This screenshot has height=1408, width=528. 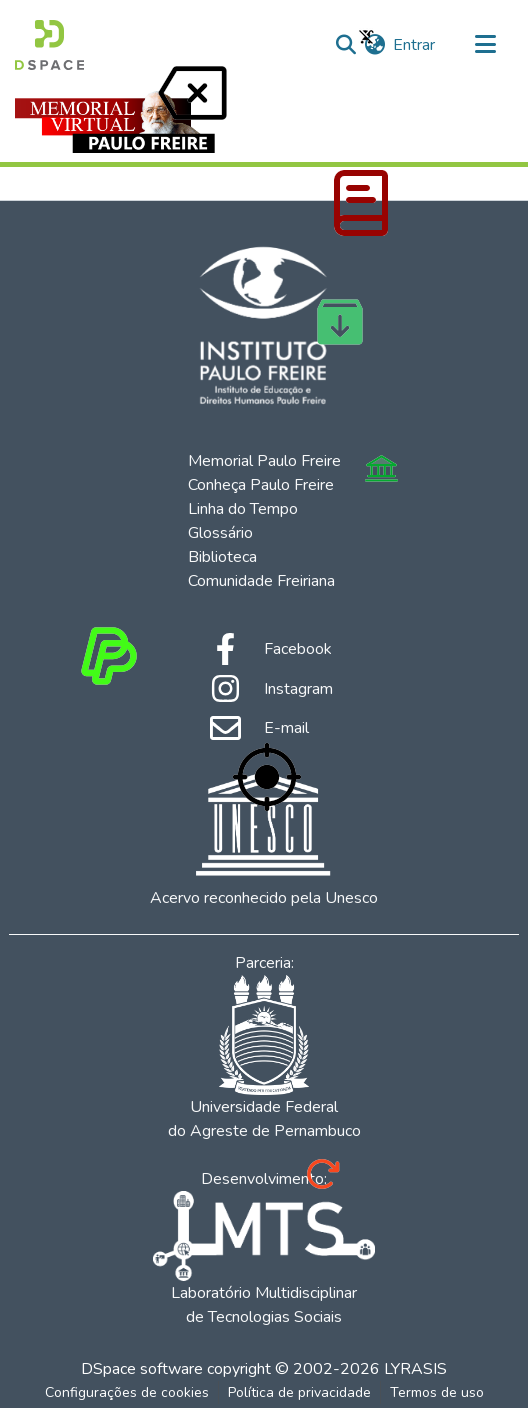 I want to click on download to storage or archive, so click(x=340, y=322).